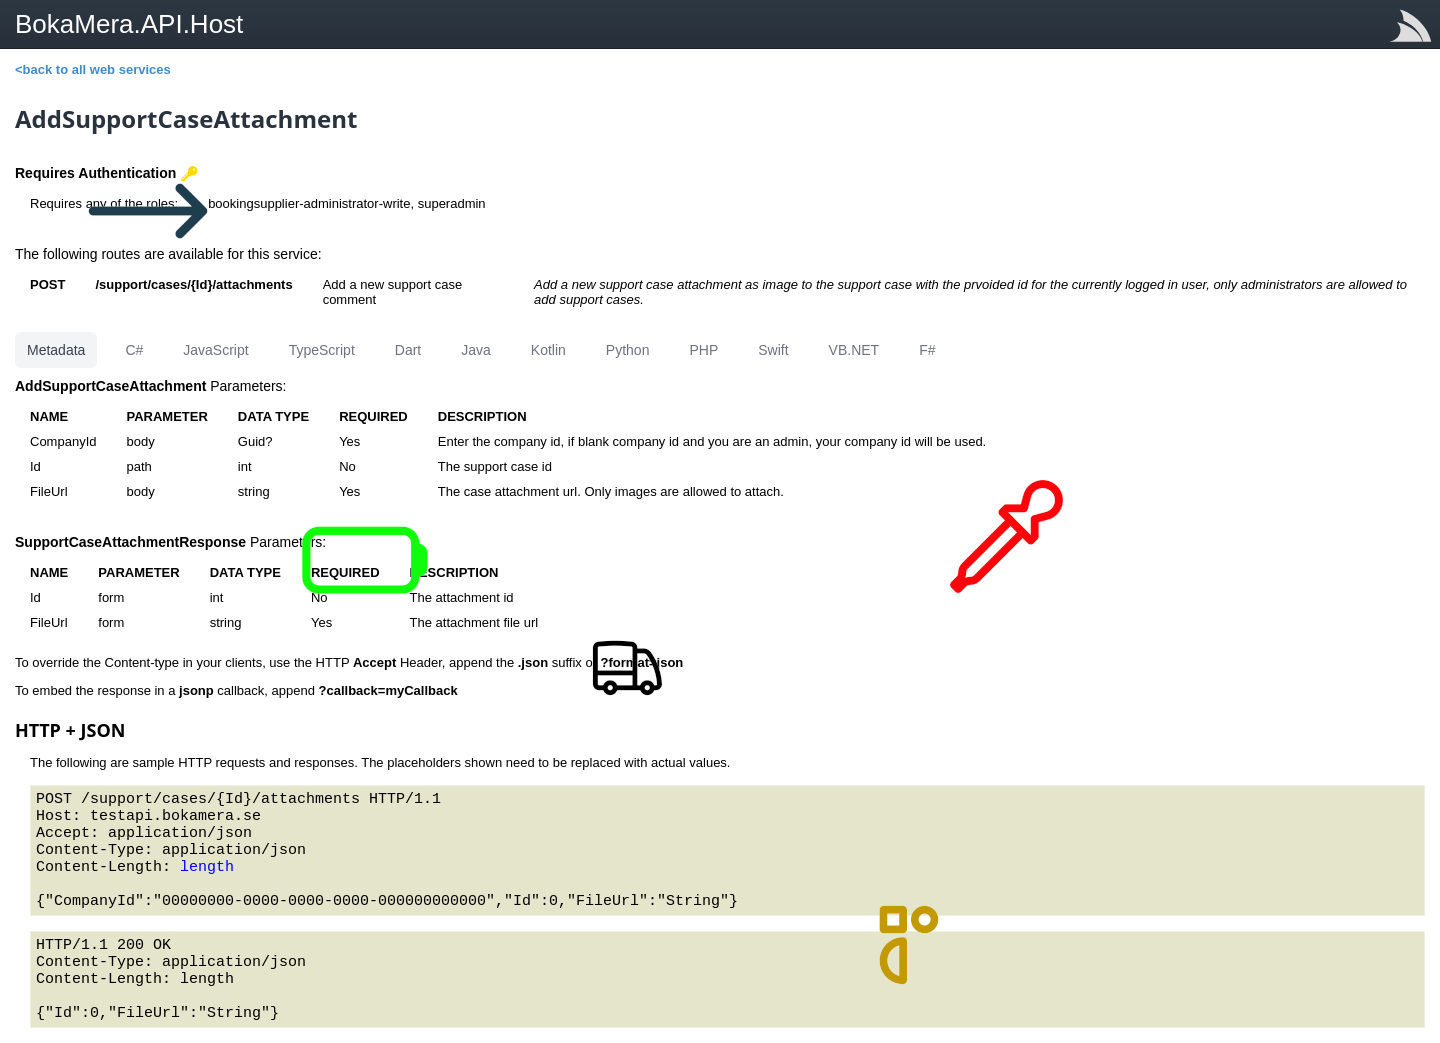  I want to click on select a color from the canvas, so click(1006, 536).